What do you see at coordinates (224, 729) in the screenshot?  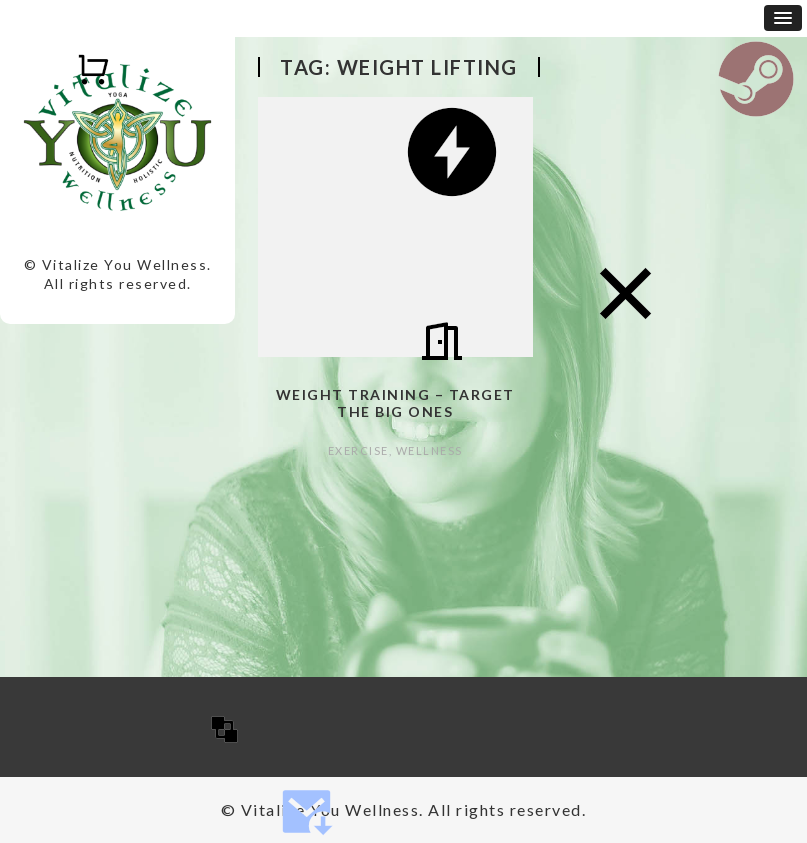 I see `send selected object to back of layer stack` at bounding box center [224, 729].